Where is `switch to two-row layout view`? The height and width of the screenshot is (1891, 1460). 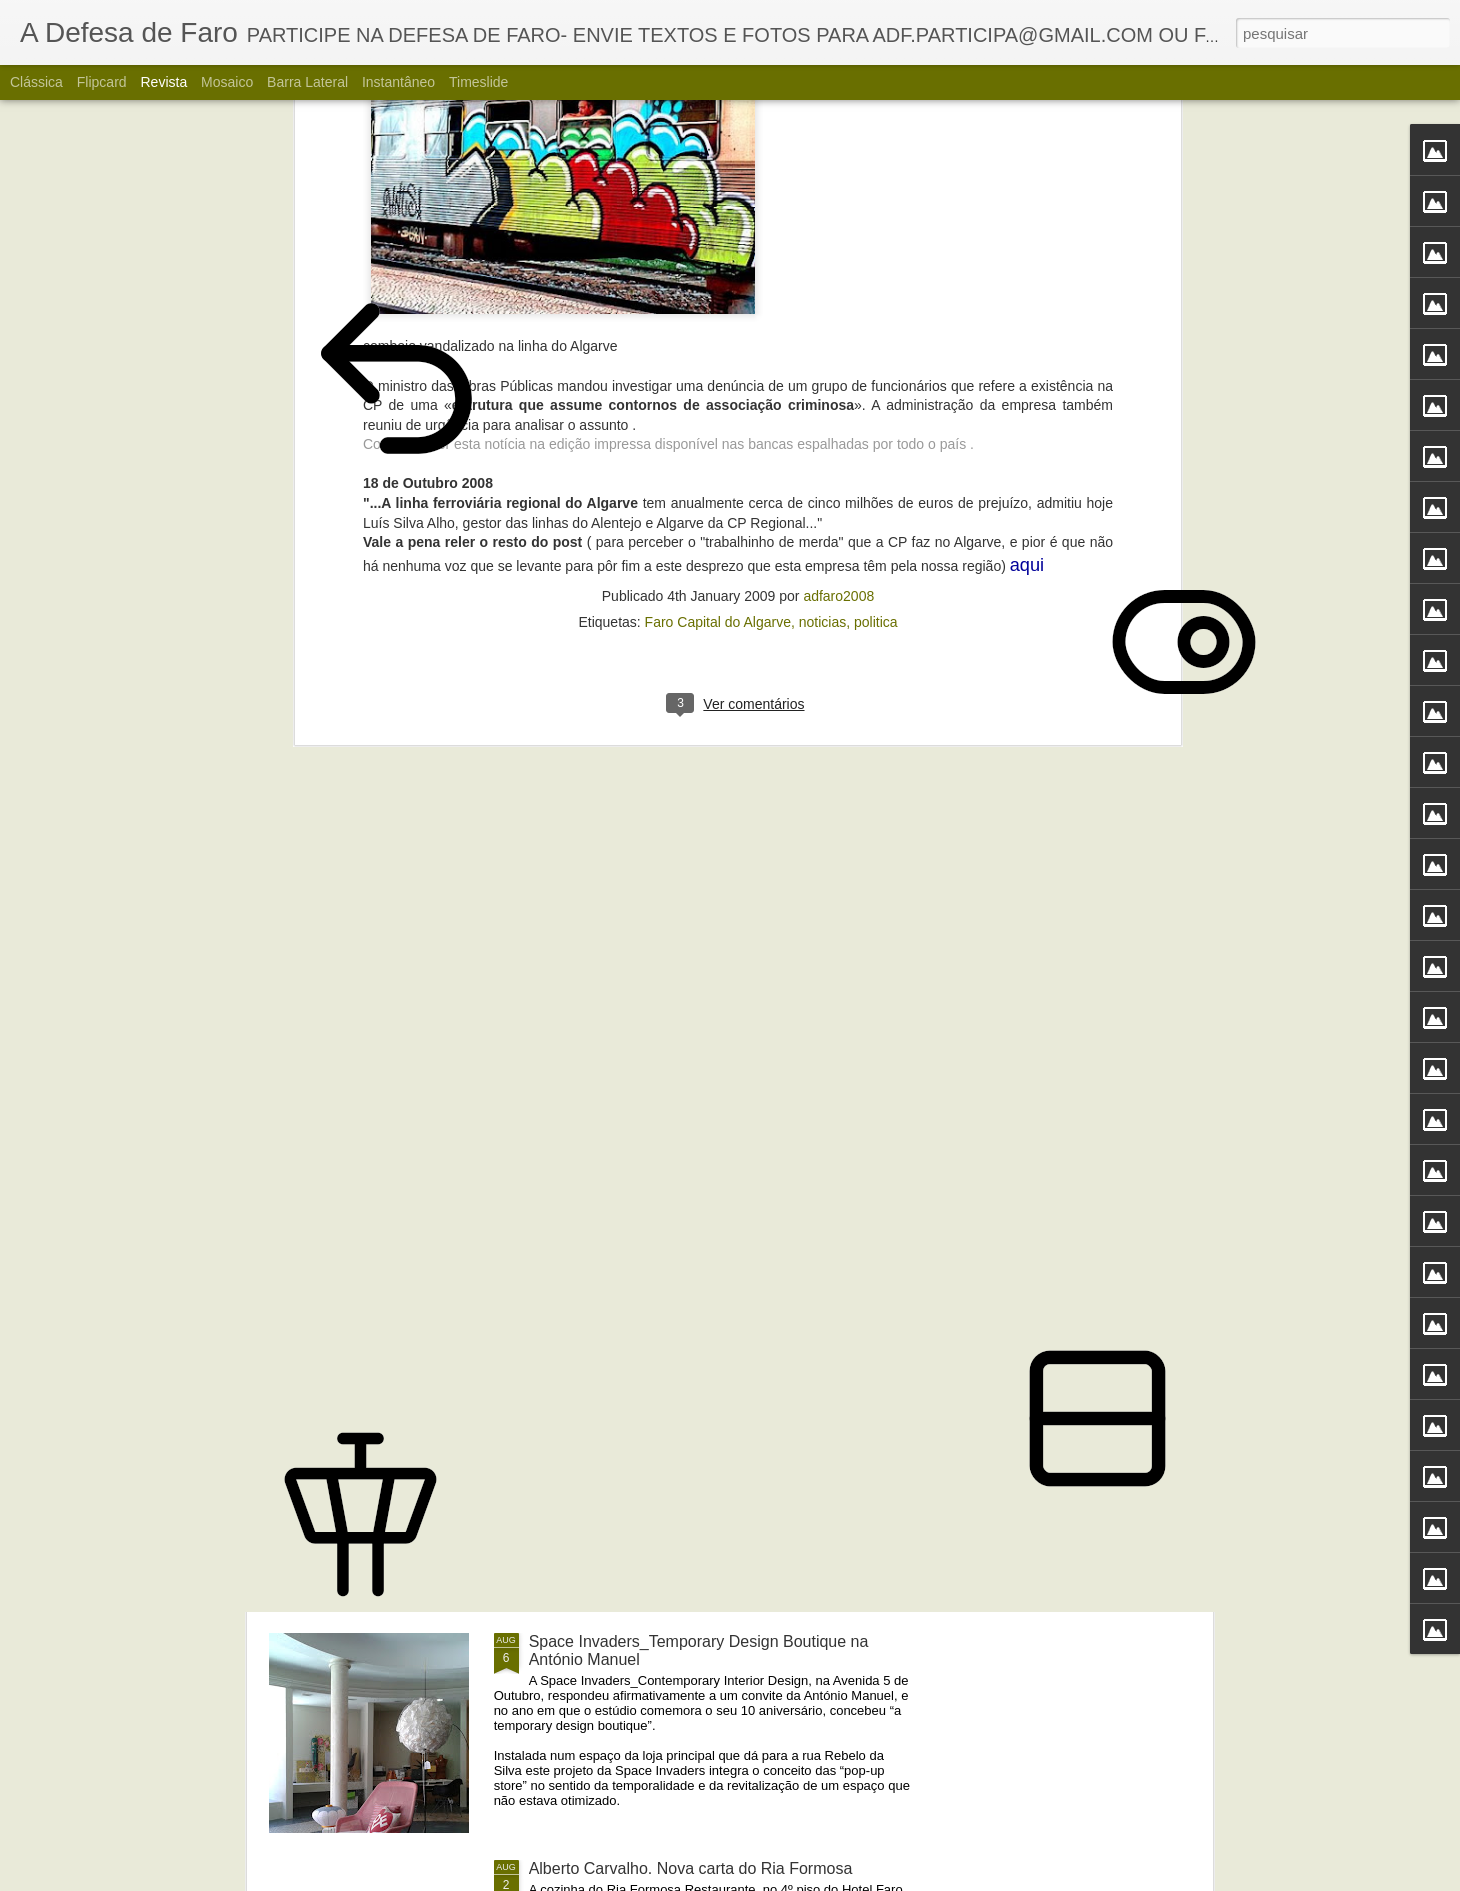
switch to two-row layout view is located at coordinates (1097, 1418).